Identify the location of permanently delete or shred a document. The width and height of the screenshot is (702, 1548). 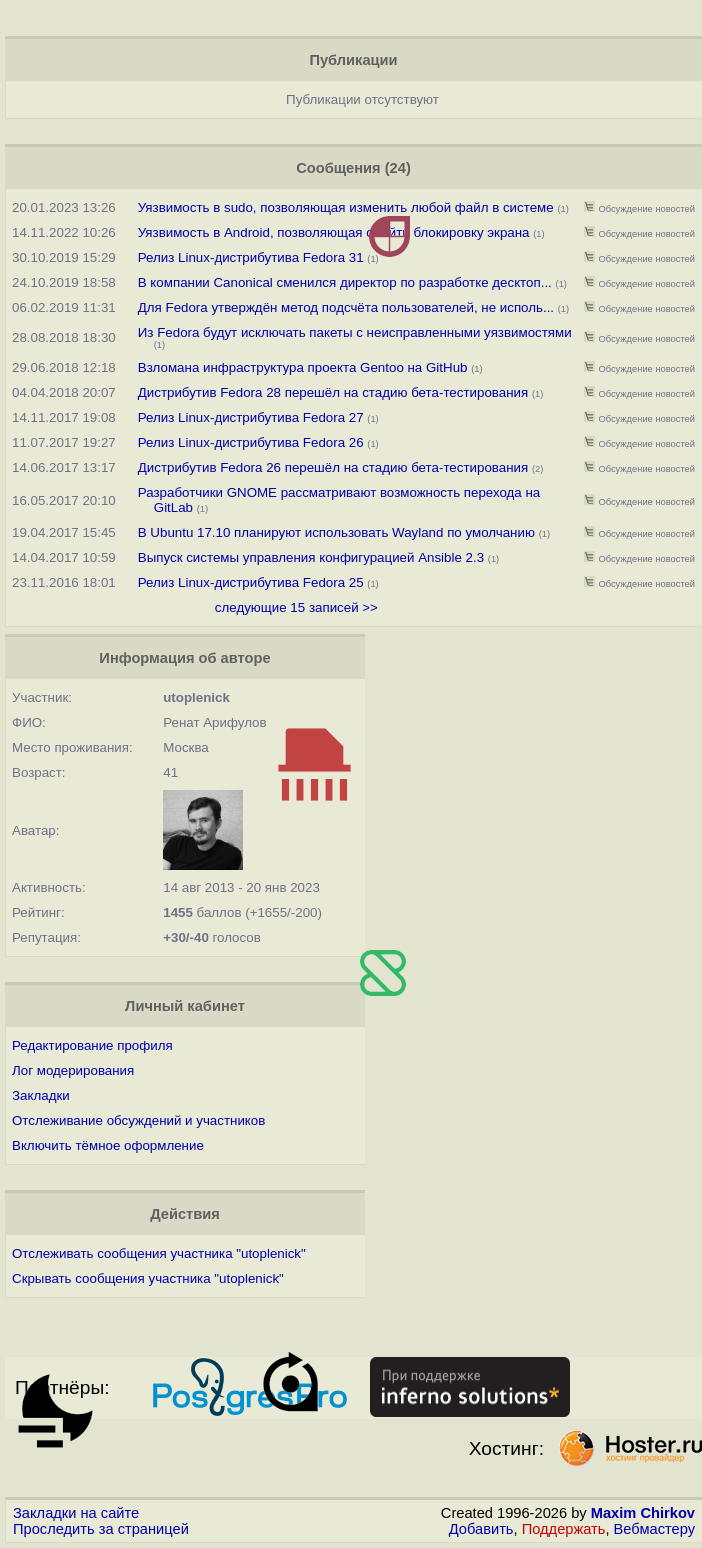
(314, 764).